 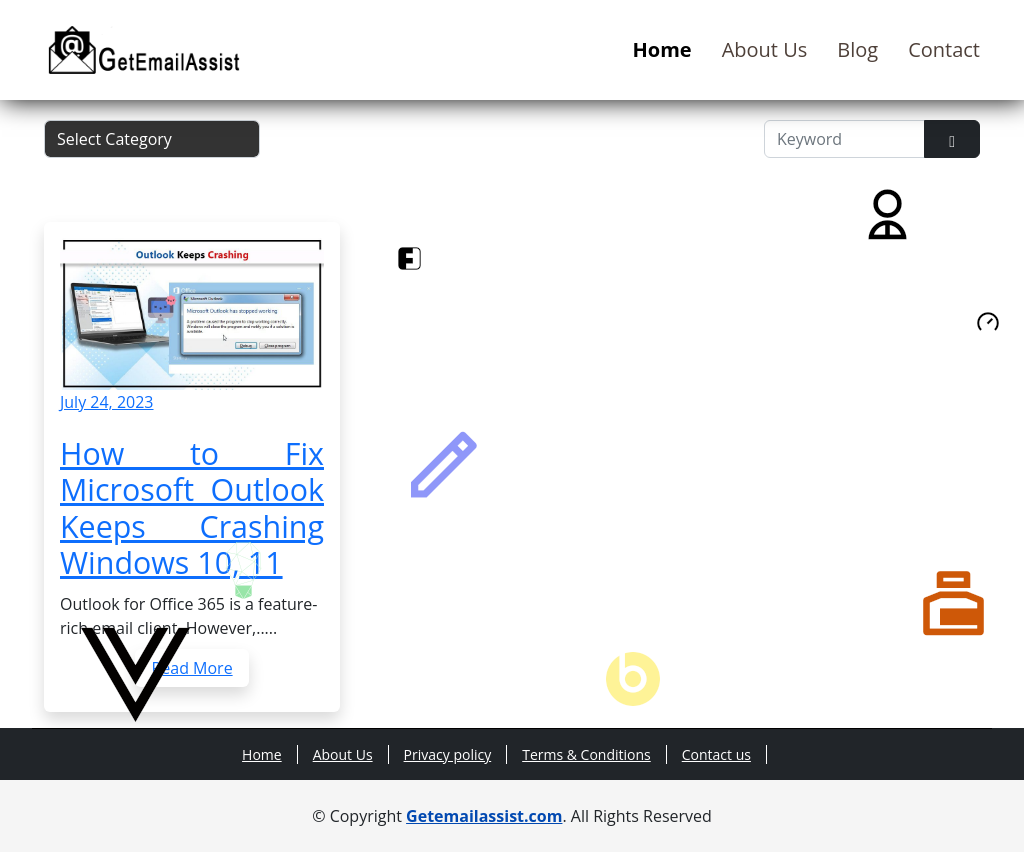 What do you see at coordinates (633, 679) in the screenshot?
I see `open the Beats by Dre app` at bounding box center [633, 679].